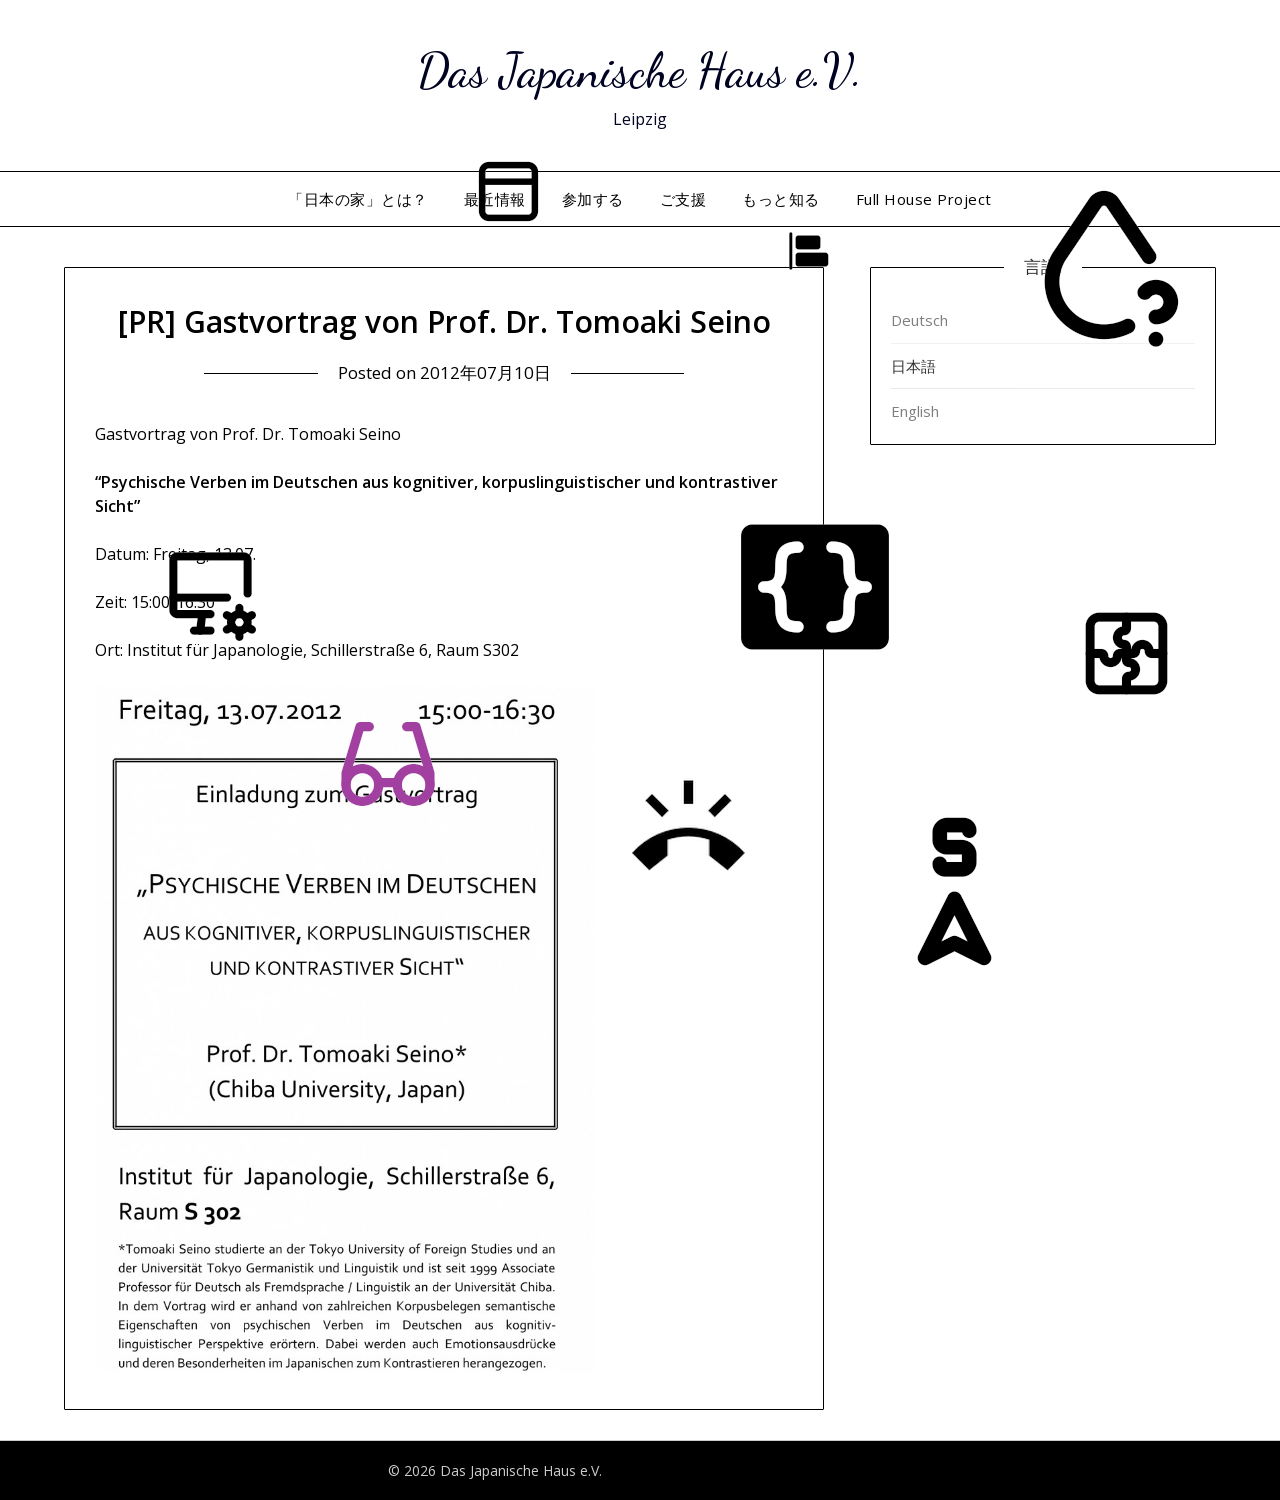  I want to click on align content to the left, so click(808, 251).